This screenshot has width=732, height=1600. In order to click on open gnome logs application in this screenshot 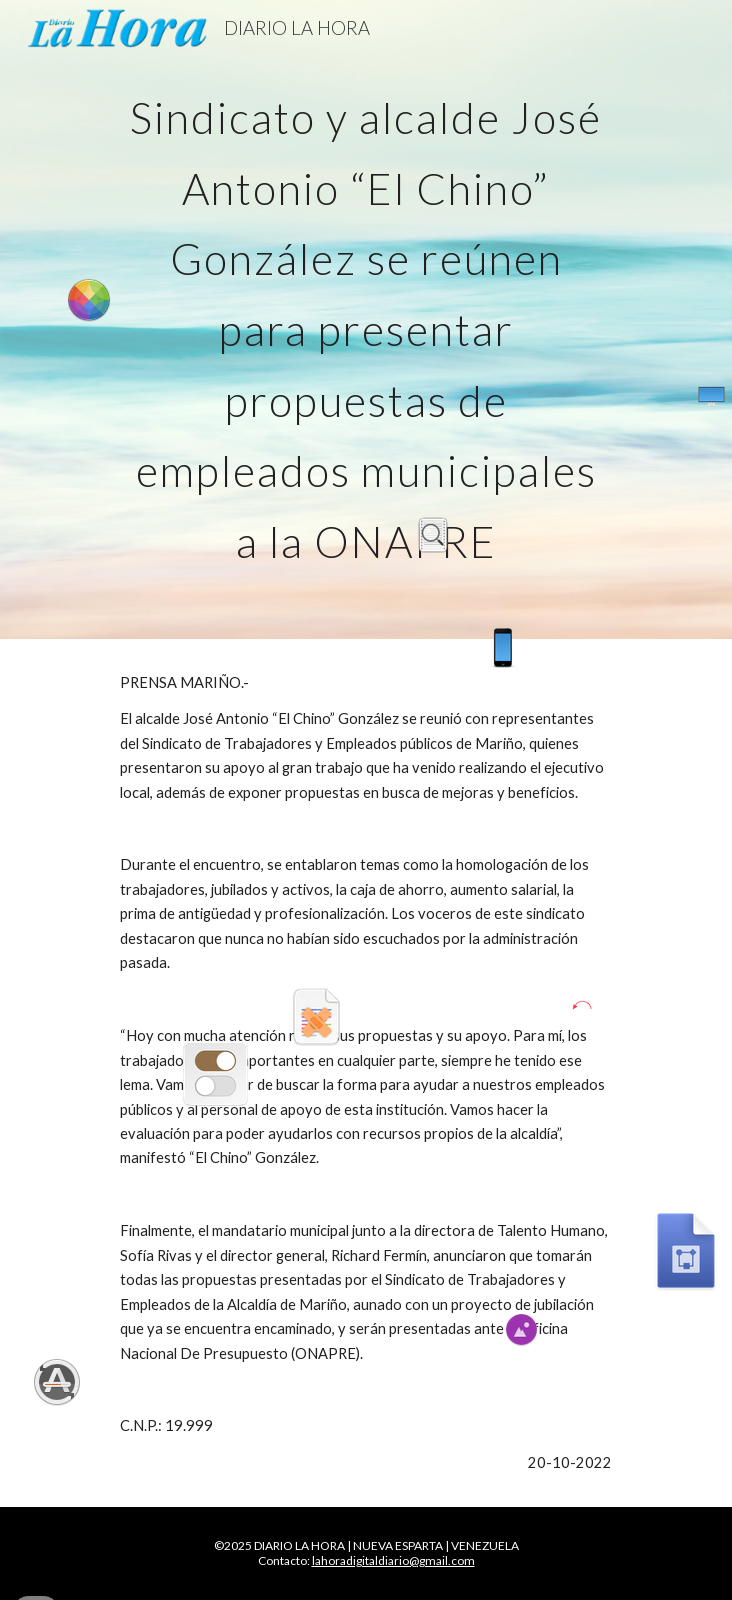, I will do `click(433, 535)`.